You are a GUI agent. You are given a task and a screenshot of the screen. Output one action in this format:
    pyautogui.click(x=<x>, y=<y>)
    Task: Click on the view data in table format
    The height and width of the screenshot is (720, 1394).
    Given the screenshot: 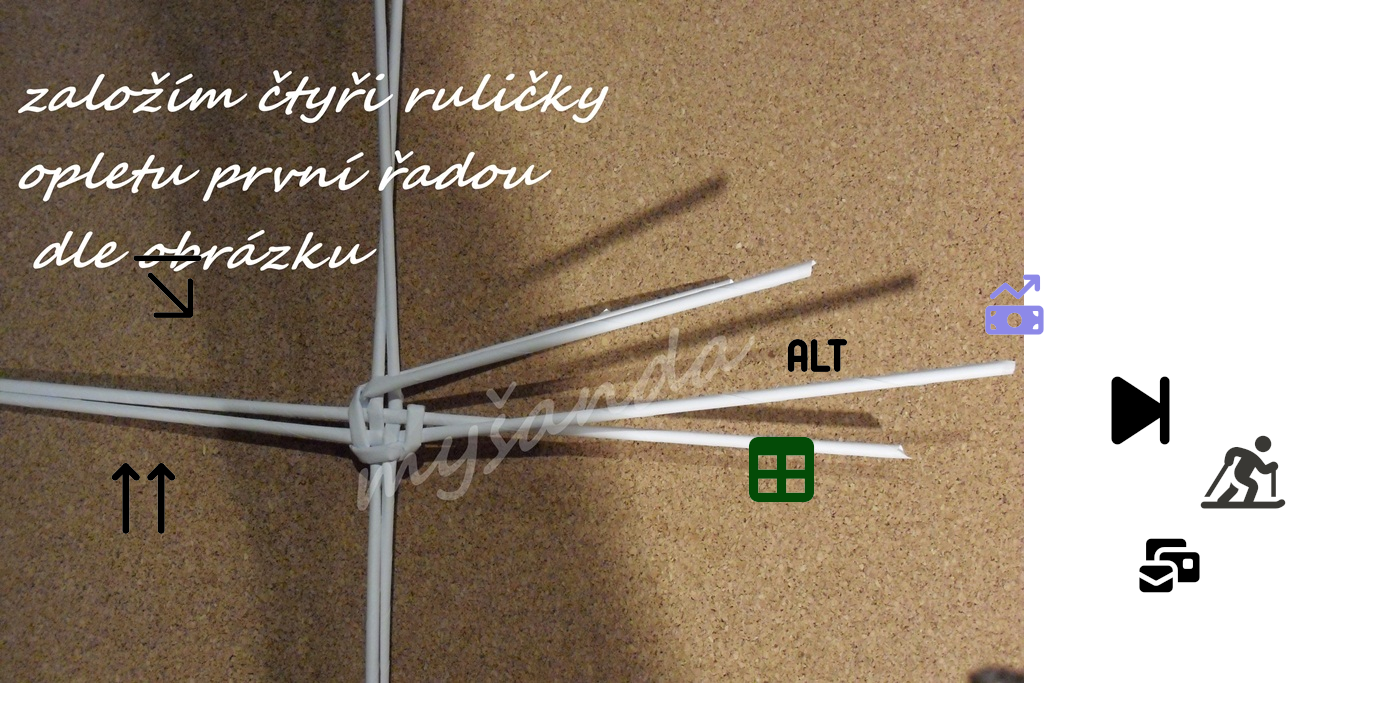 What is the action you would take?
    pyautogui.click(x=781, y=469)
    